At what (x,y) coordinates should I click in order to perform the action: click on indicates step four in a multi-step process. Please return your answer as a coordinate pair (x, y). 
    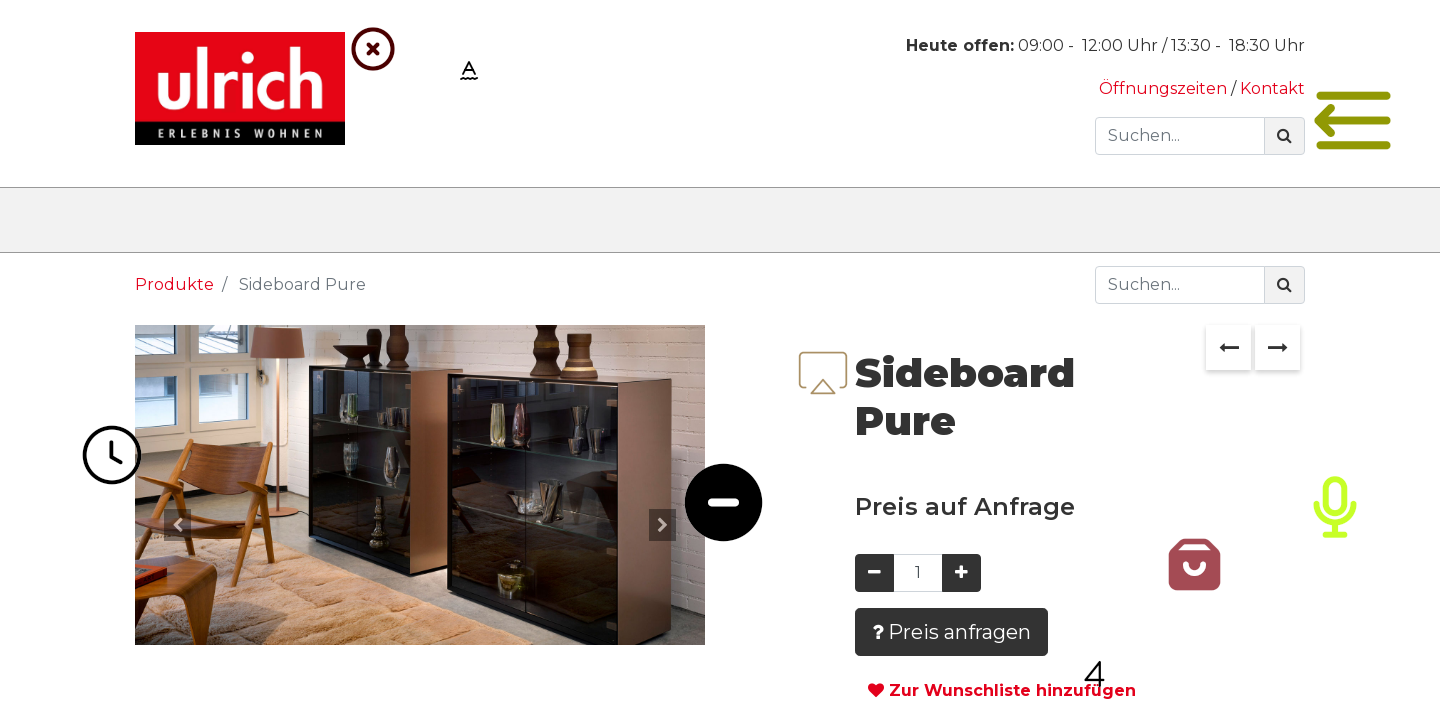
    Looking at the image, I should click on (1095, 674).